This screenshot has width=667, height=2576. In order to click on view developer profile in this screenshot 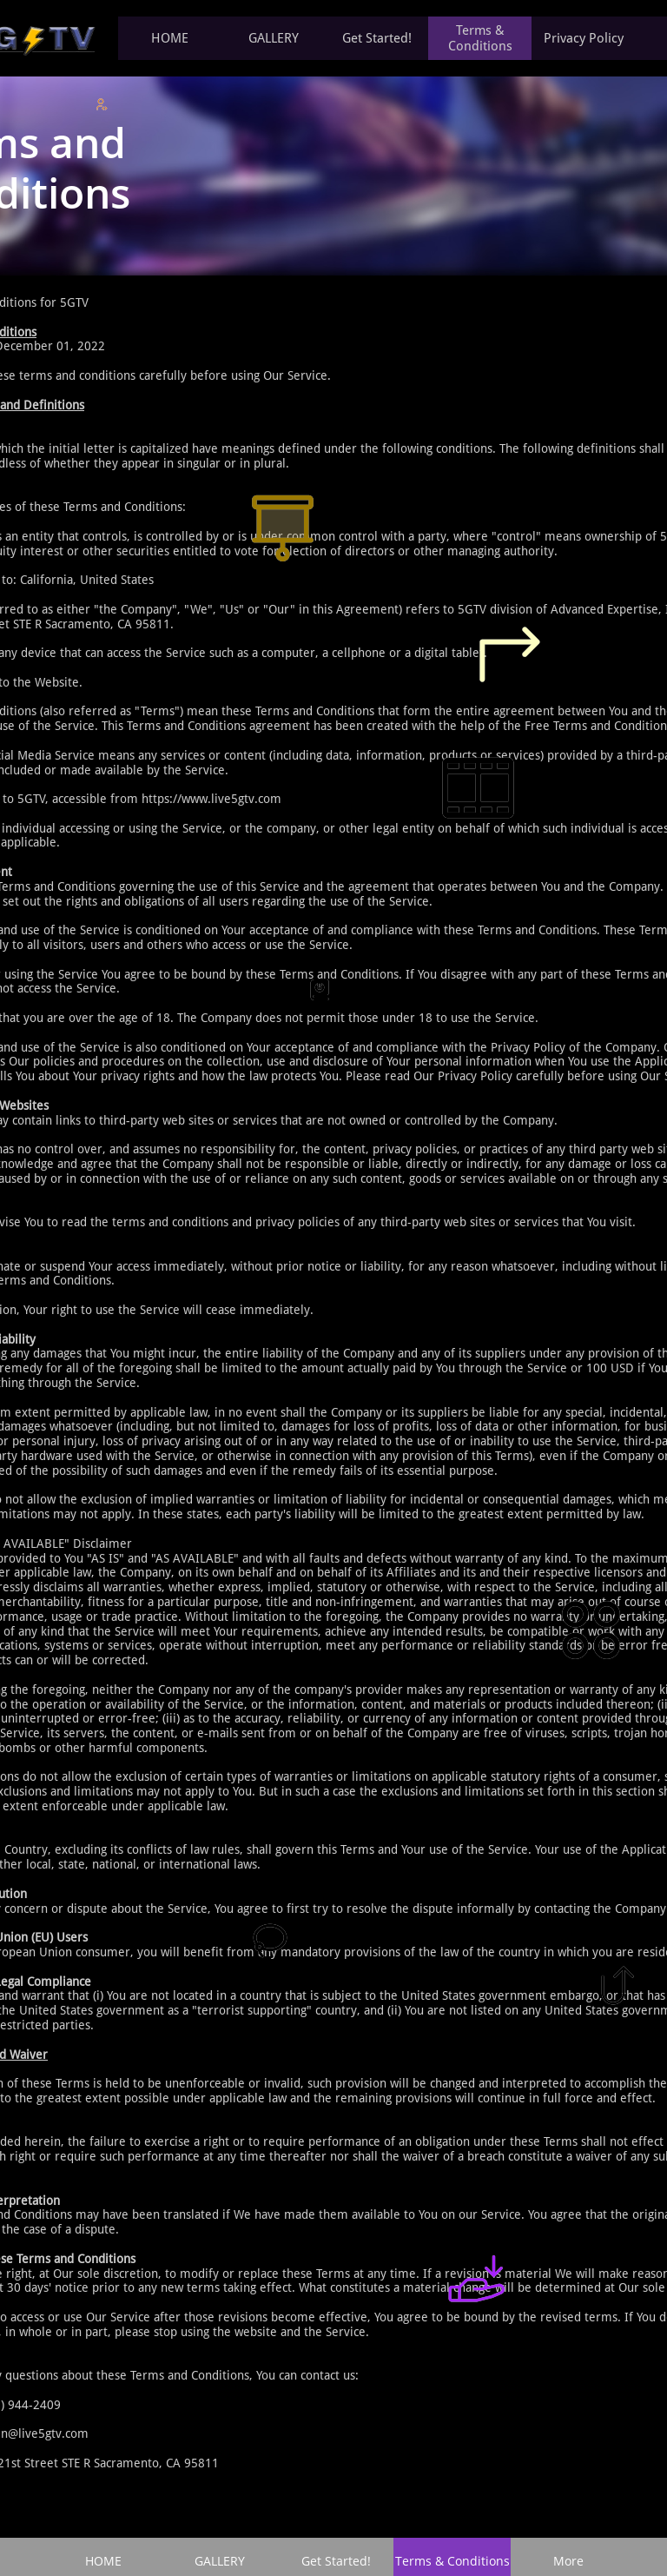, I will do `click(101, 104)`.